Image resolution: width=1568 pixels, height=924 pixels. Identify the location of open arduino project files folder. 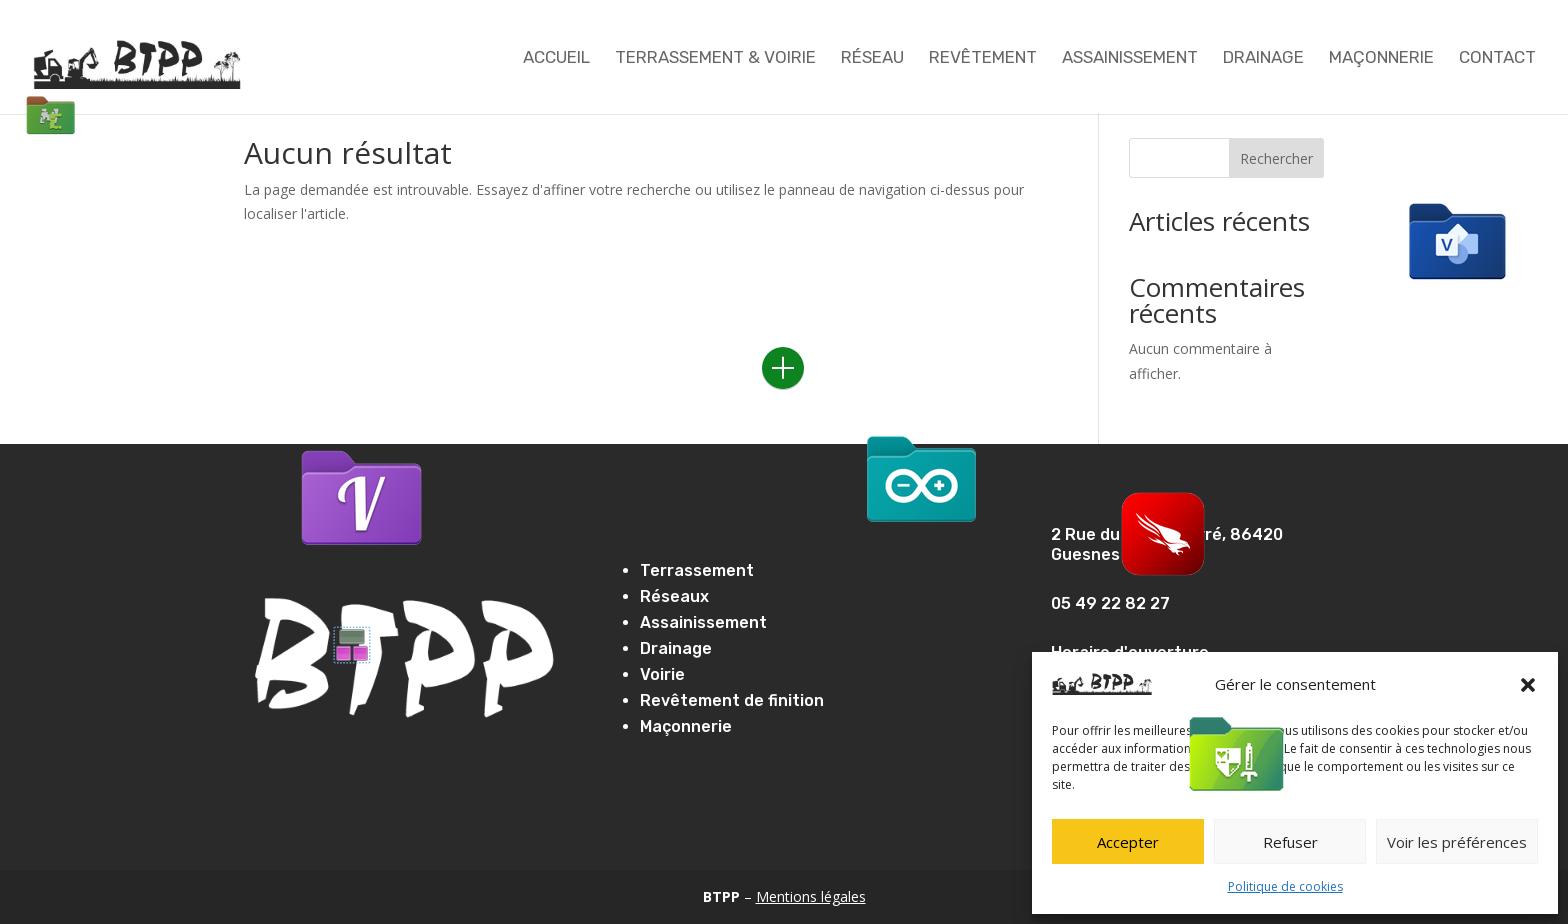
(921, 482).